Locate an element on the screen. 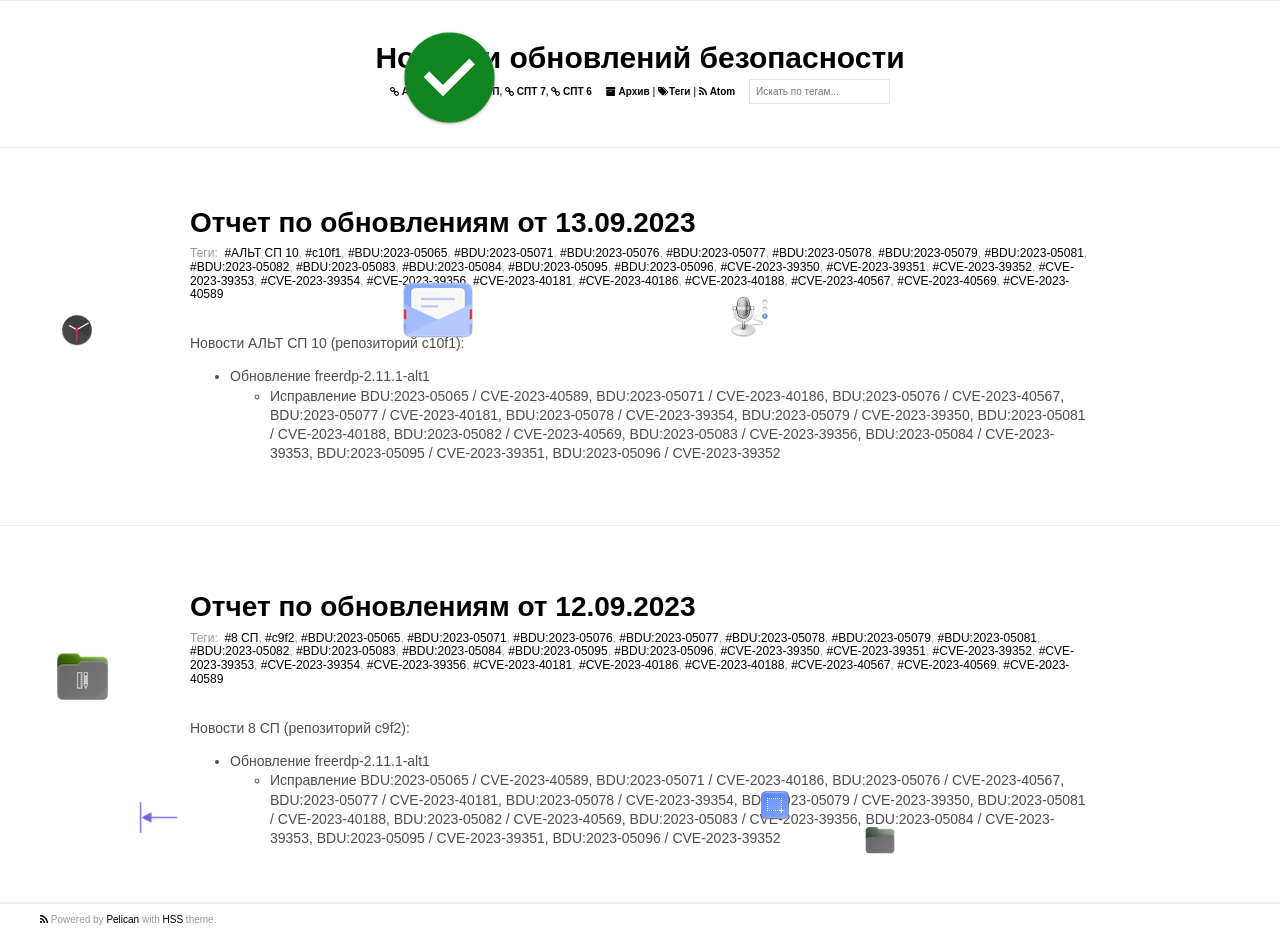 The height and width of the screenshot is (936, 1280). an open folder ready to display its contents is located at coordinates (880, 840).